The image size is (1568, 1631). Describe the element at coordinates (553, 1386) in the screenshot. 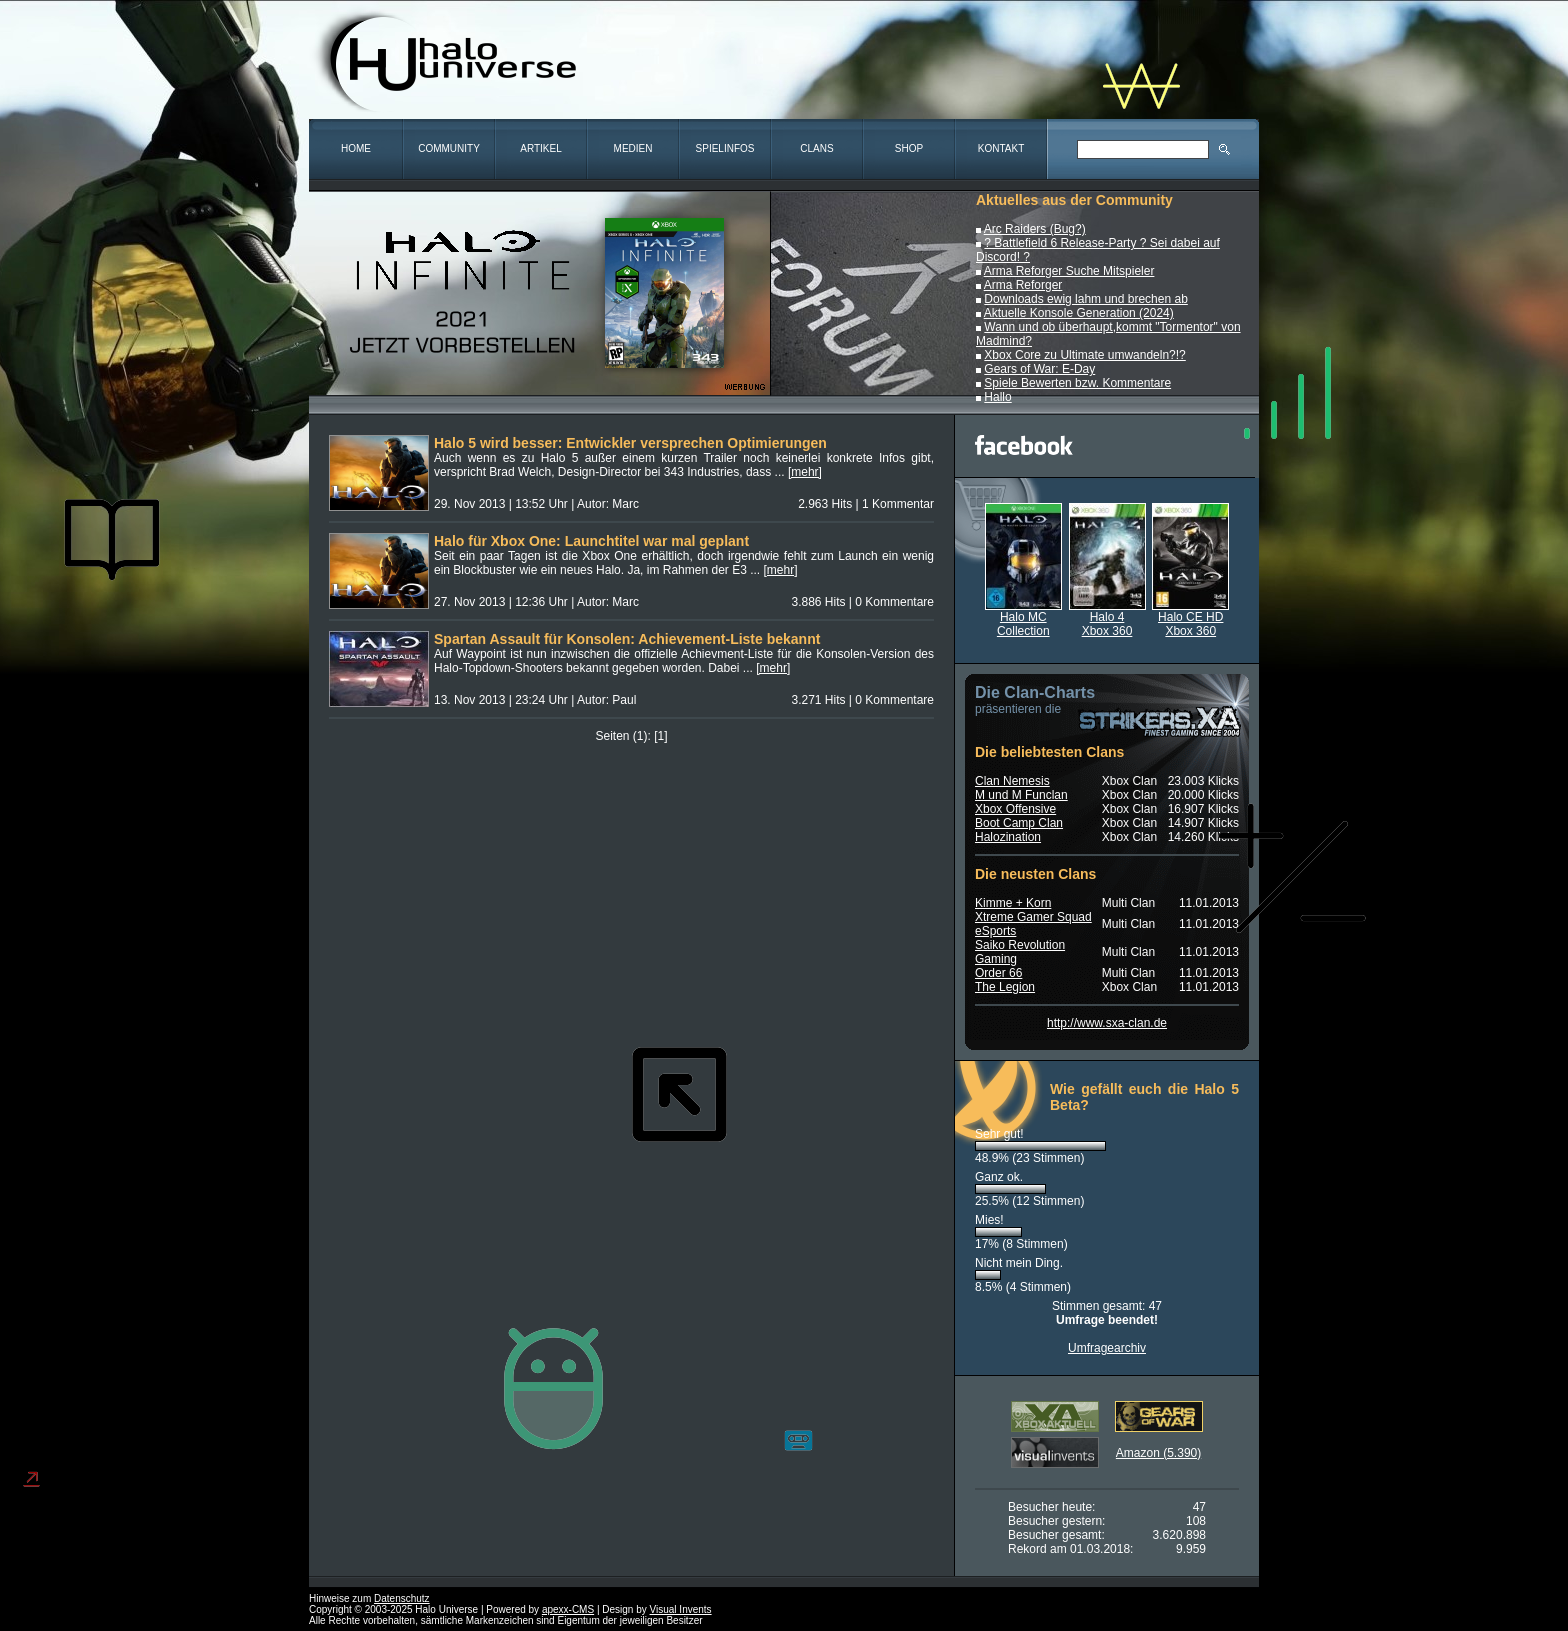

I see `android device or system settings` at that location.